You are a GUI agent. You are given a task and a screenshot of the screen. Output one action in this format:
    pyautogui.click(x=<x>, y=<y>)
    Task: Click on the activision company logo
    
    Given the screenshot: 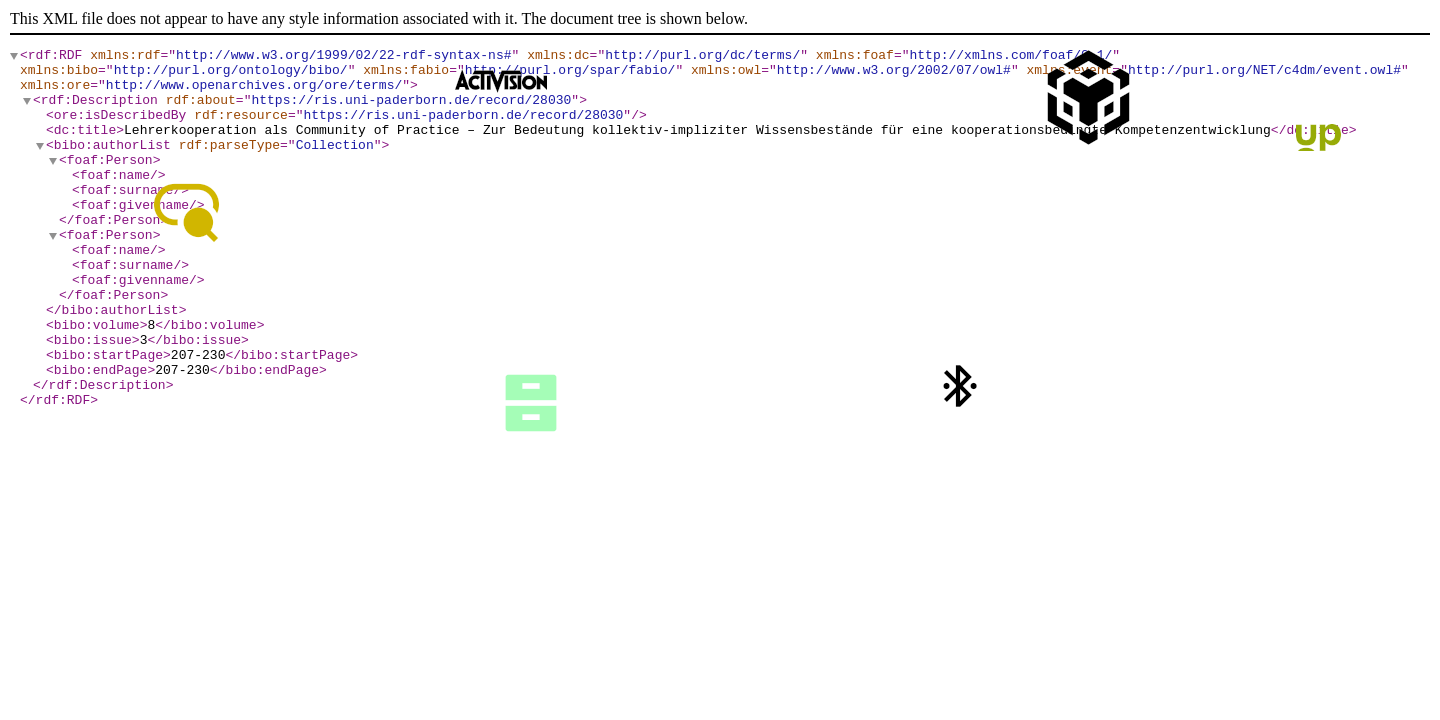 What is the action you would take?
    pyautogui.click(x=501, y=81)
    